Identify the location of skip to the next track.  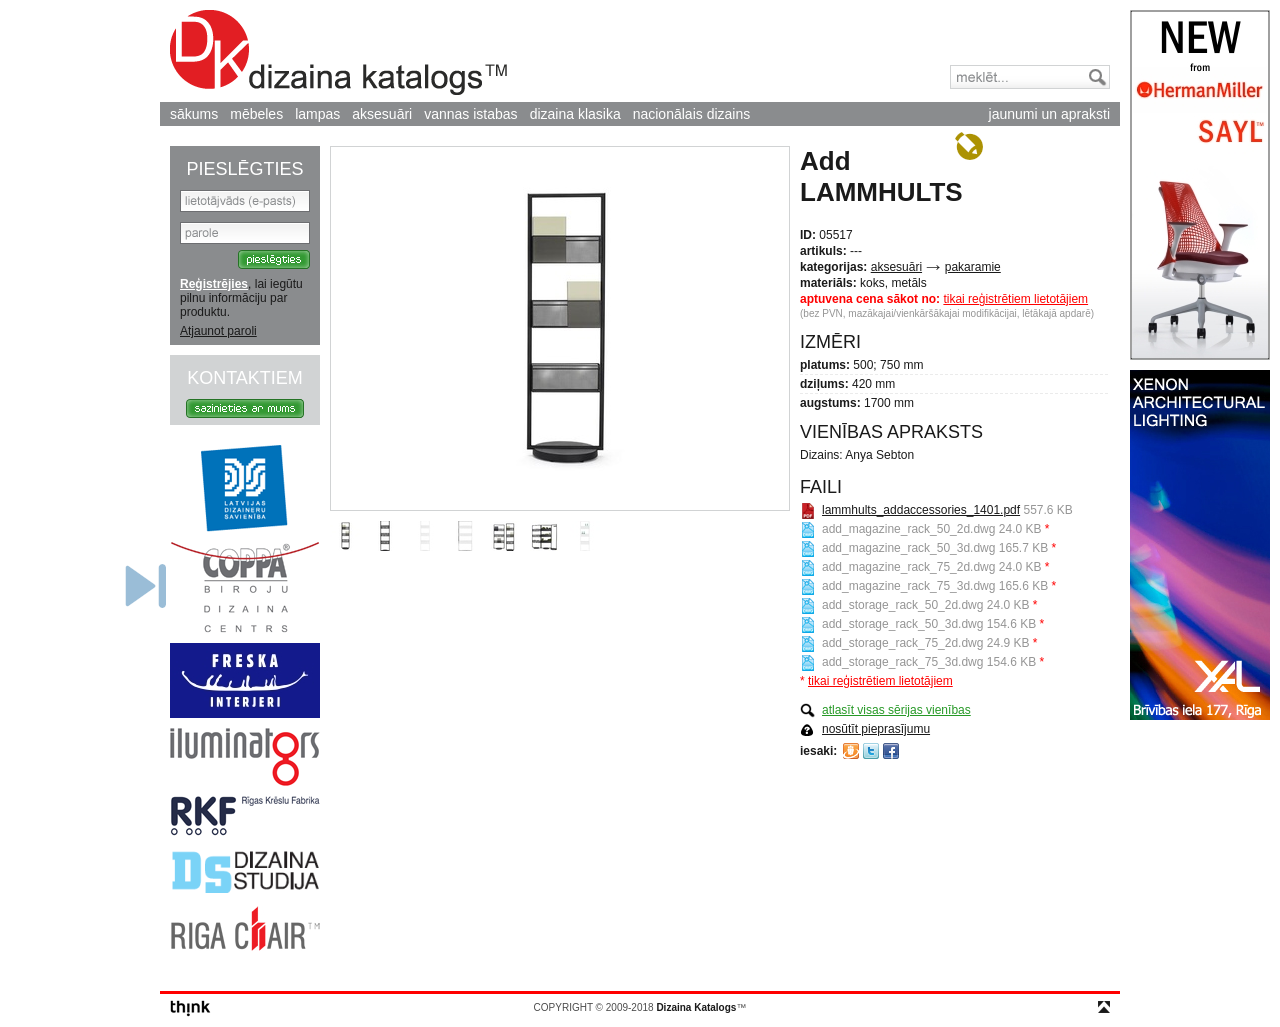
(144, 586).